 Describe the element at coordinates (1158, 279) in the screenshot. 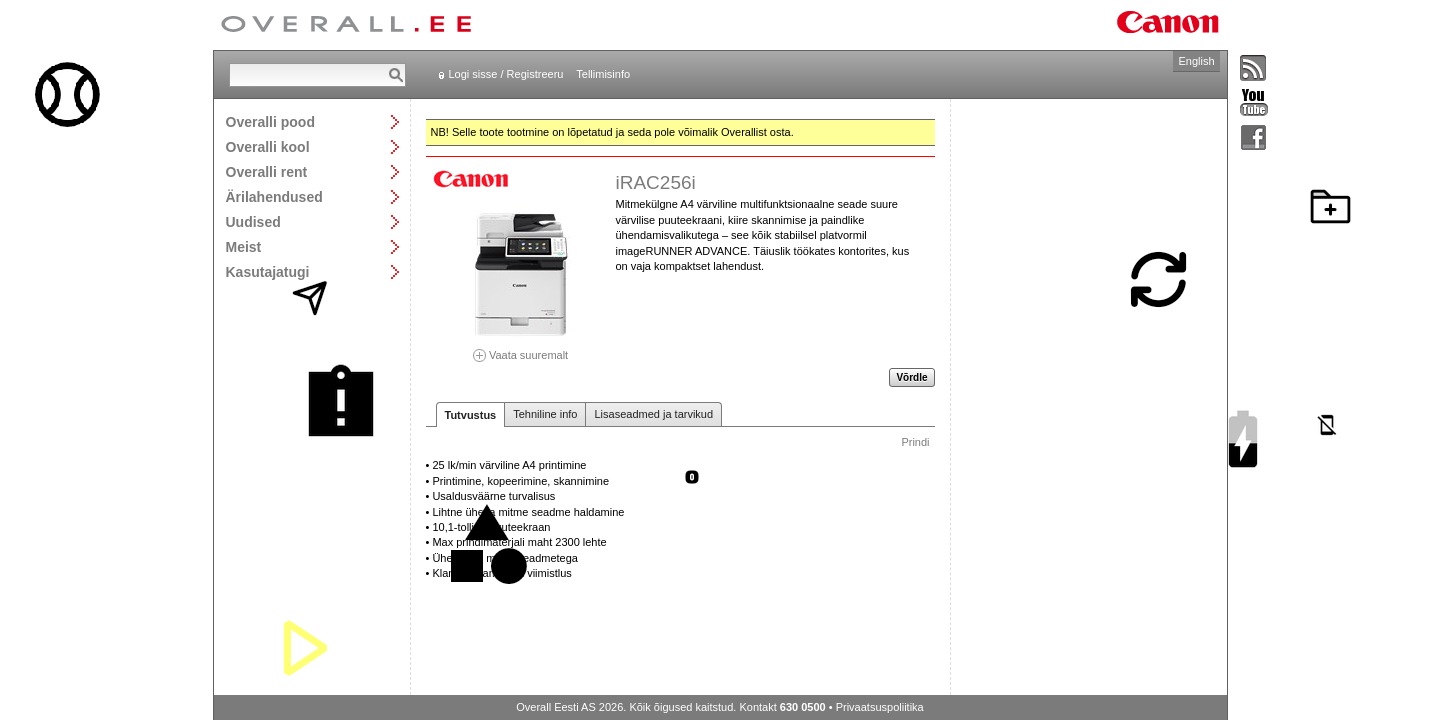

I see `refresh or reload content` at that location.